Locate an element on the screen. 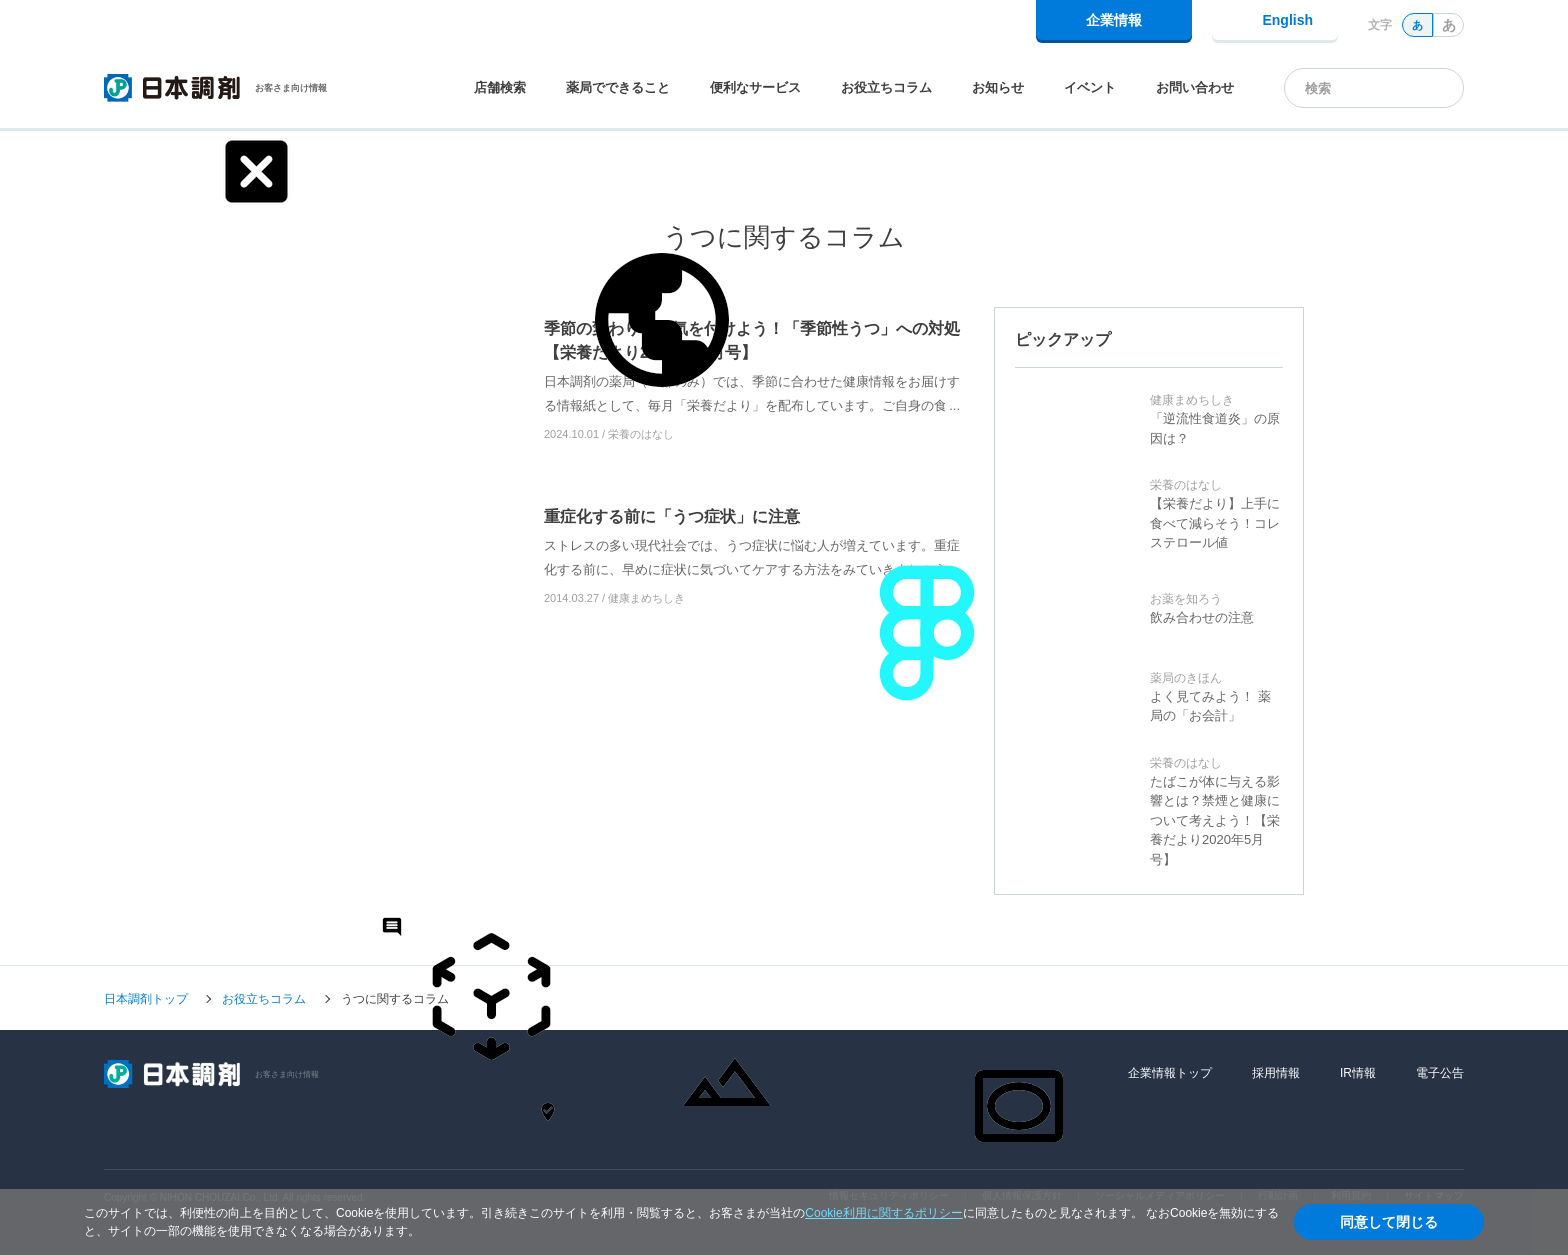  open figma design file is located at coordinates (927, 633).